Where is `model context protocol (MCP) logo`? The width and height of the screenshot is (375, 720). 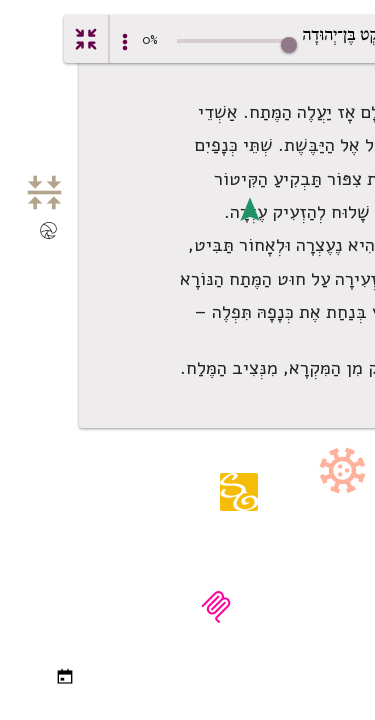
model context protocol (MCP) logo is located at coordinates (216, 607).